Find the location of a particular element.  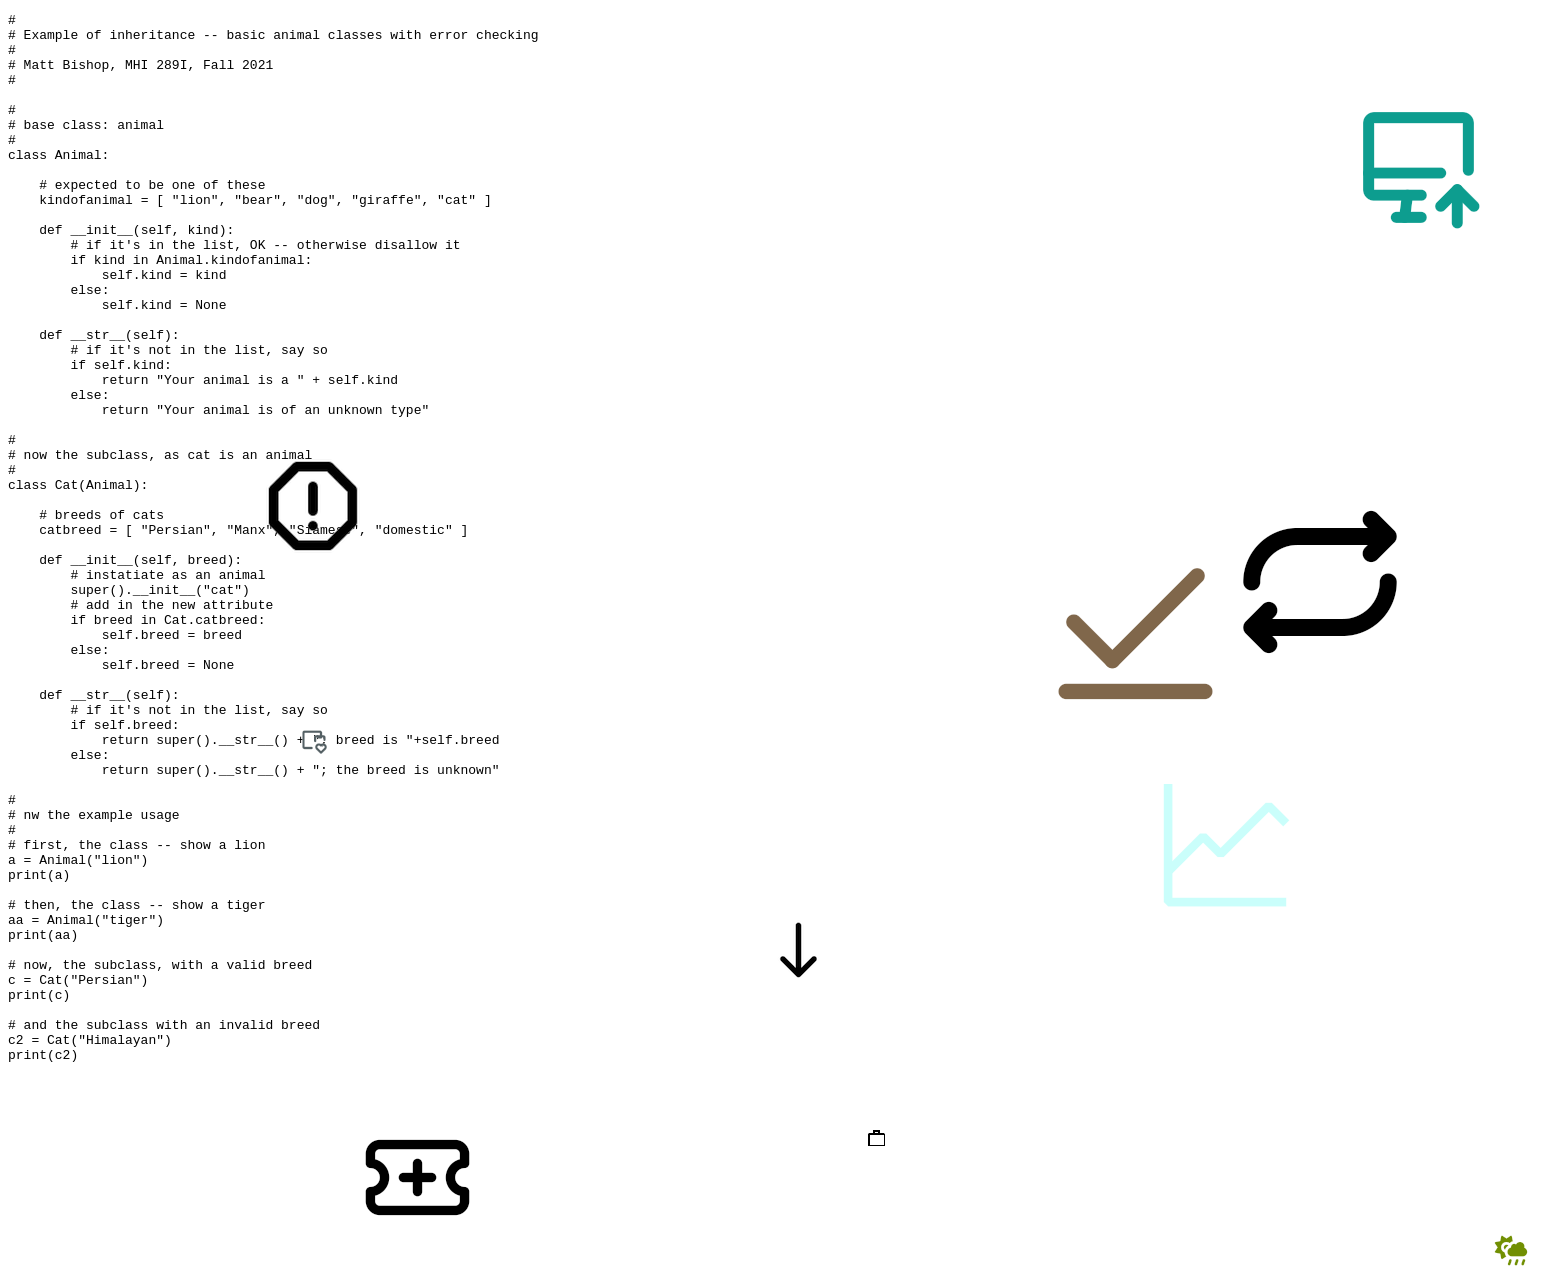

access work or professional settings is located at coordinates (876, 1138).